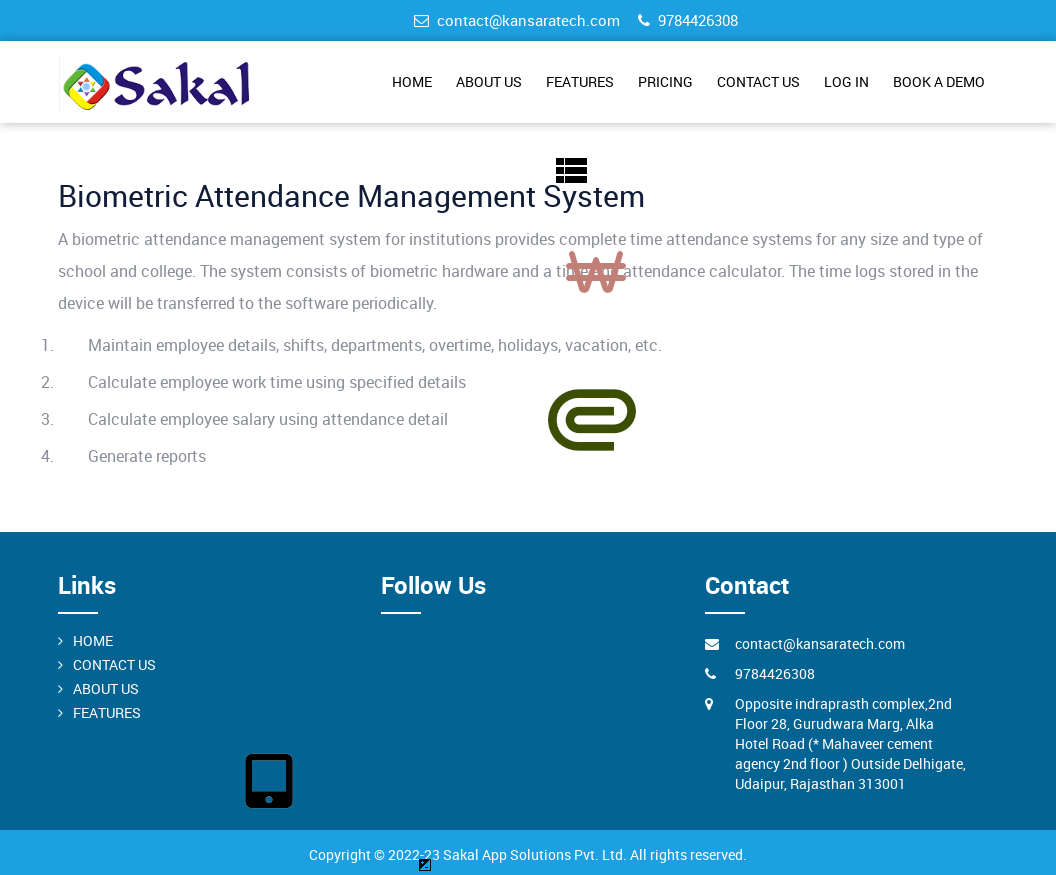  I want to click on adjust camera ISO sensitivity settings, so click(425, 865).